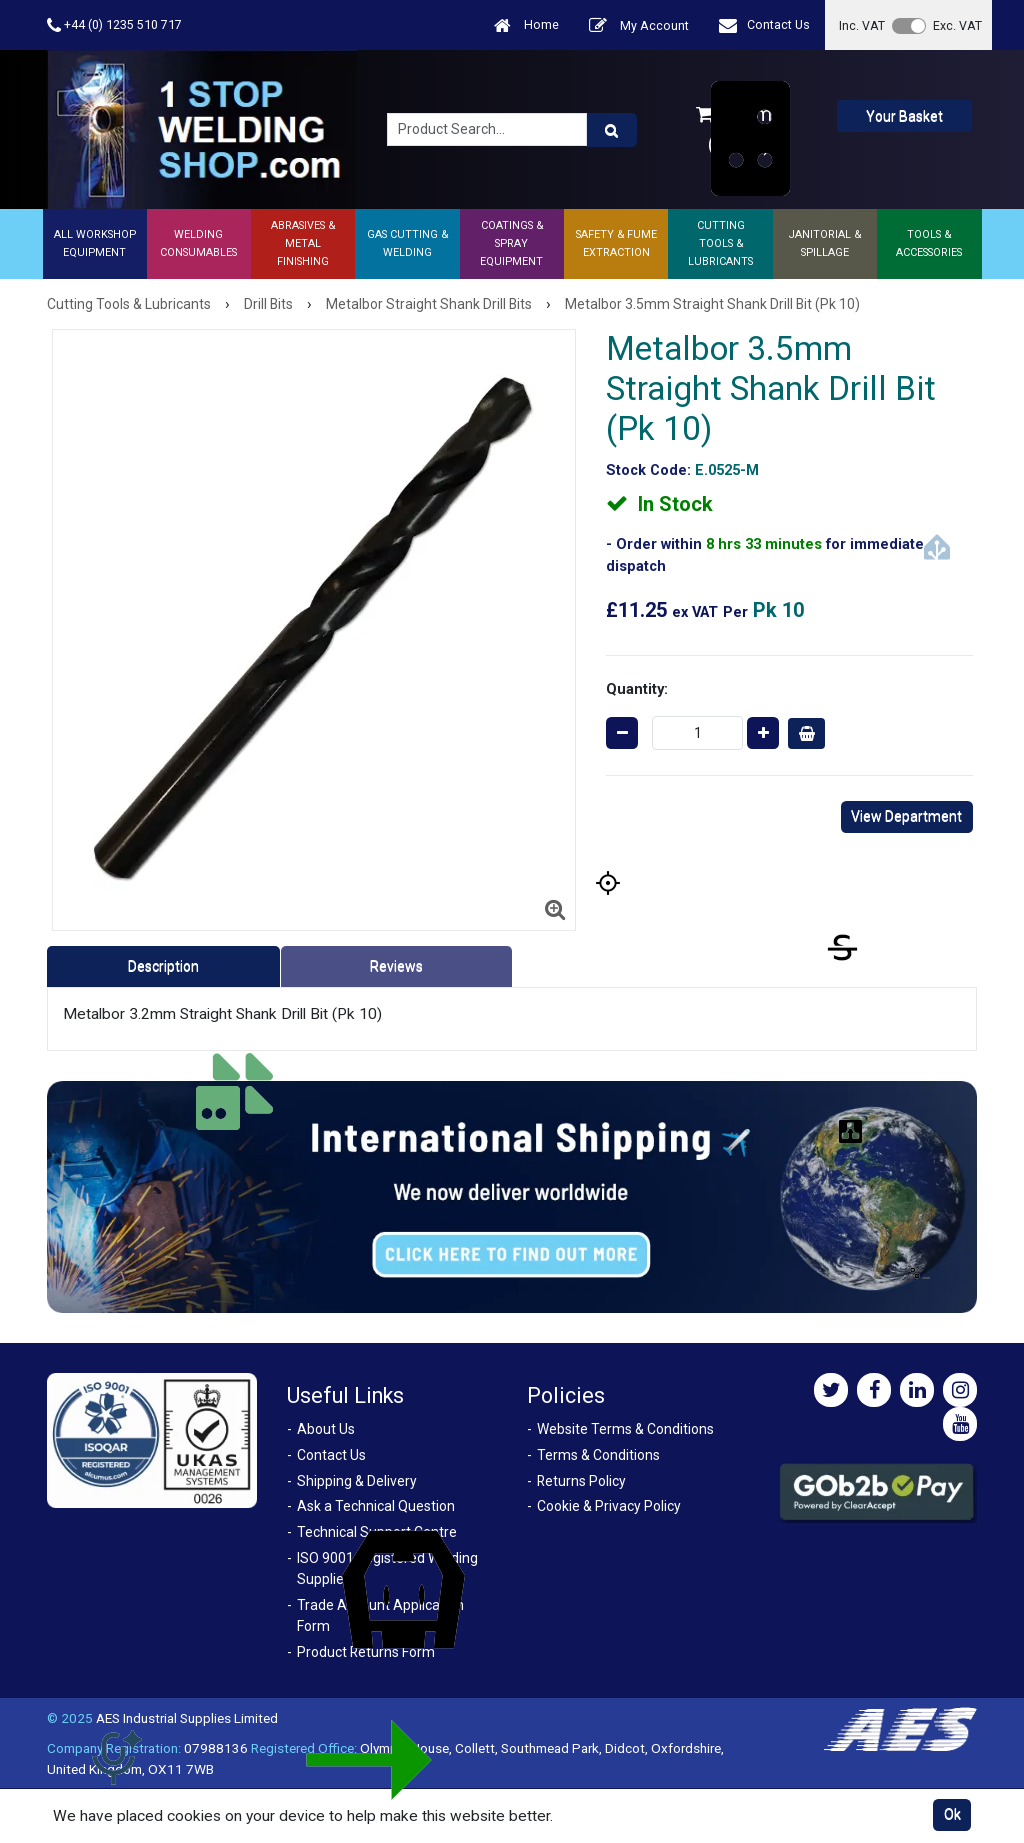 Image resolution: width=1024 pixels, height=1843 pixels. I want to click on apply strikethrough formatting to selected text, so click(842, 947).